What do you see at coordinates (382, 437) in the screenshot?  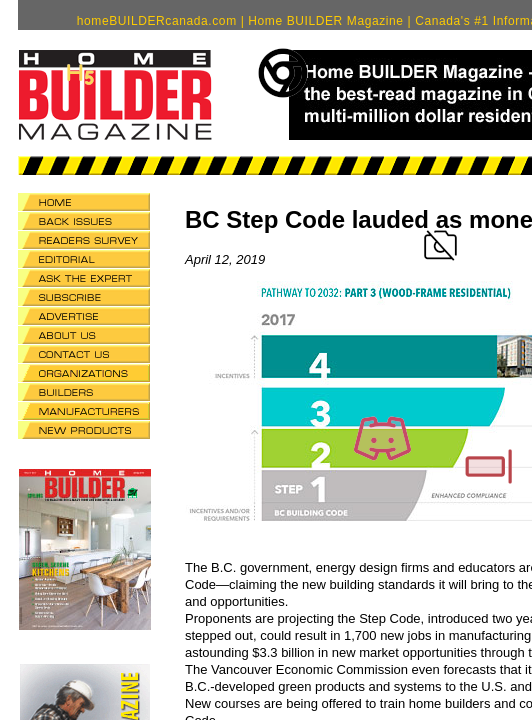 I see `open discord` at bounding box center [382, 437].